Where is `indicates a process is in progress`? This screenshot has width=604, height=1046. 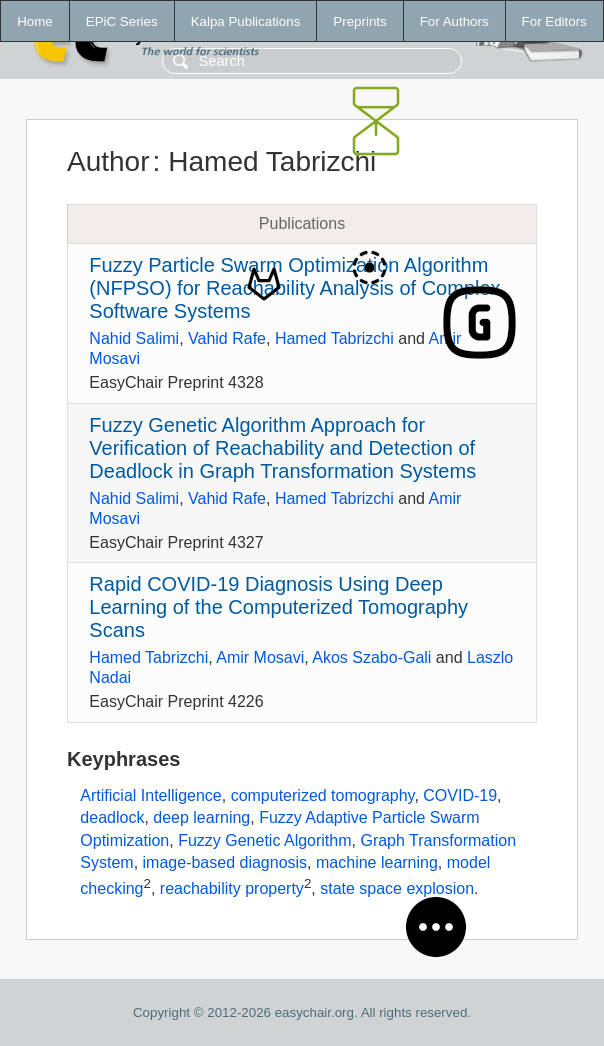
indicates a process is in progress is located at coordinates (376, 121).